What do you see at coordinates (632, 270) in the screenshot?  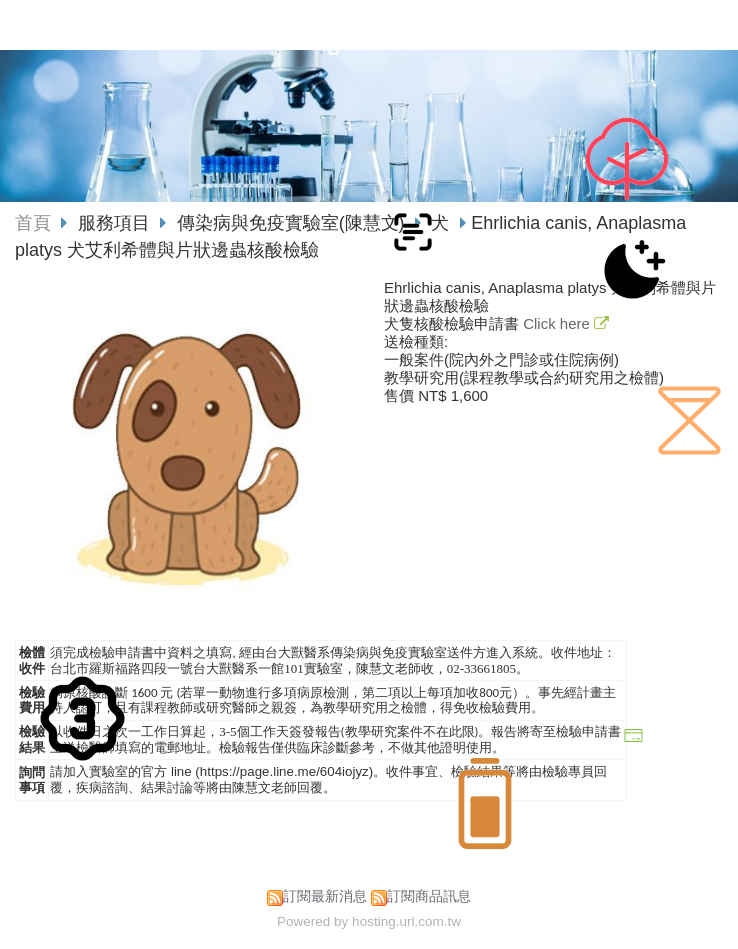 I see `toggle dark mode or night theme` at bounding box center [632, 270].